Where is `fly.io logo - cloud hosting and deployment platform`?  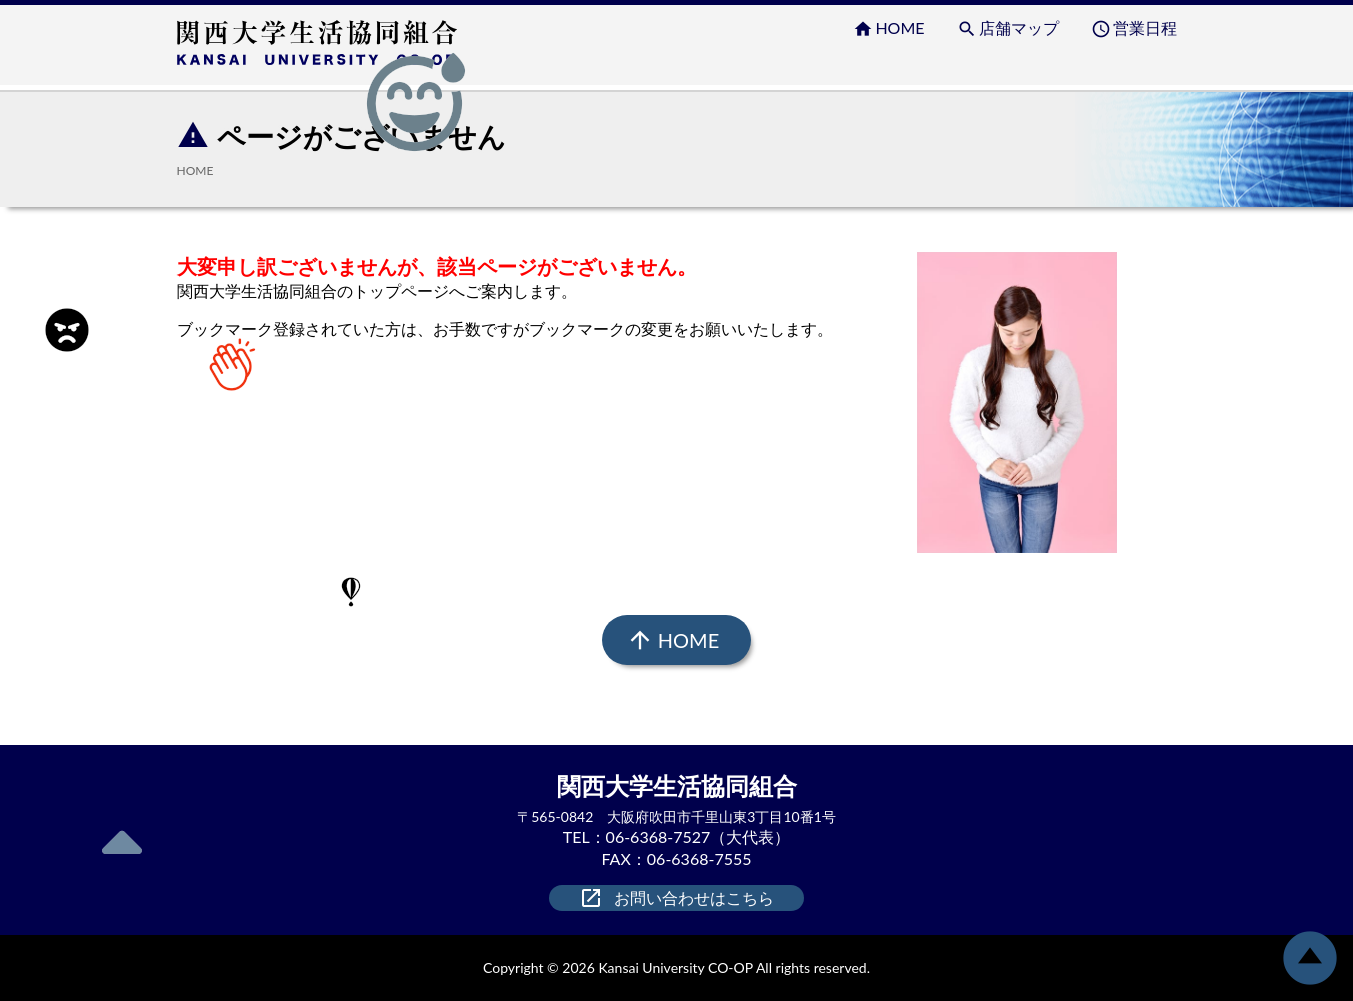 fly.io logo - cloud hosting and deployment platform is located at coordinates (351, 592).